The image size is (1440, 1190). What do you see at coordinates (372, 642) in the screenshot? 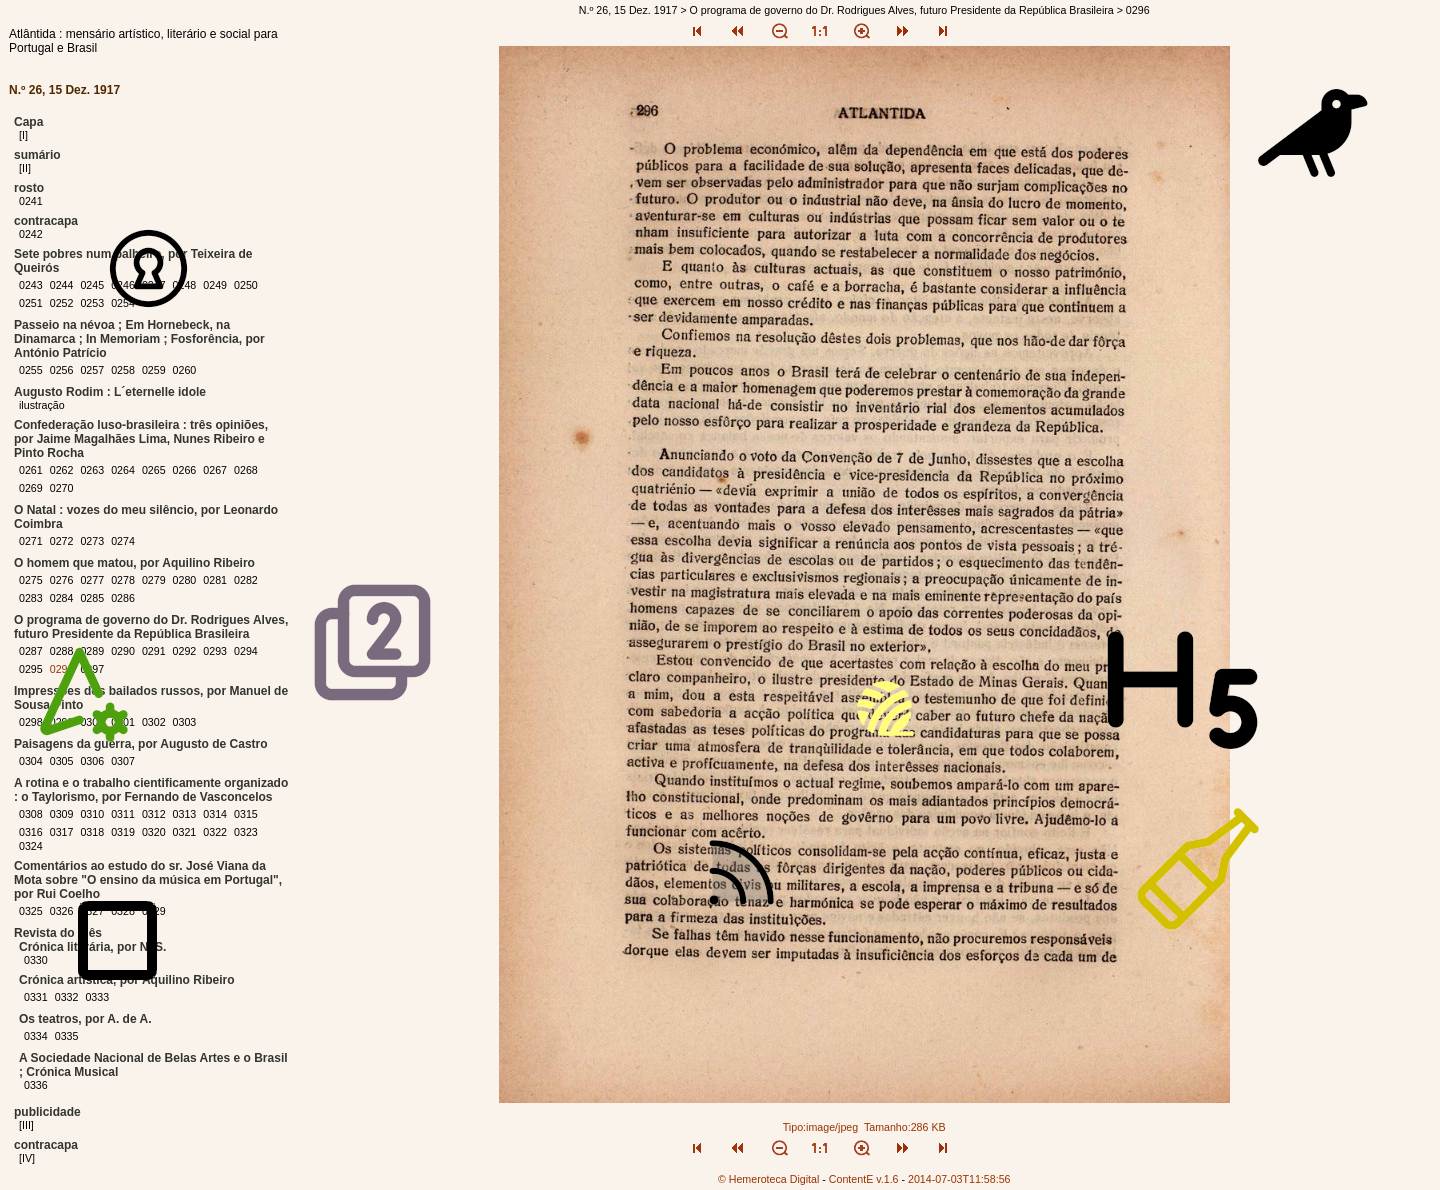
I see `view second item in a collection` at bounding box center [372, 642].